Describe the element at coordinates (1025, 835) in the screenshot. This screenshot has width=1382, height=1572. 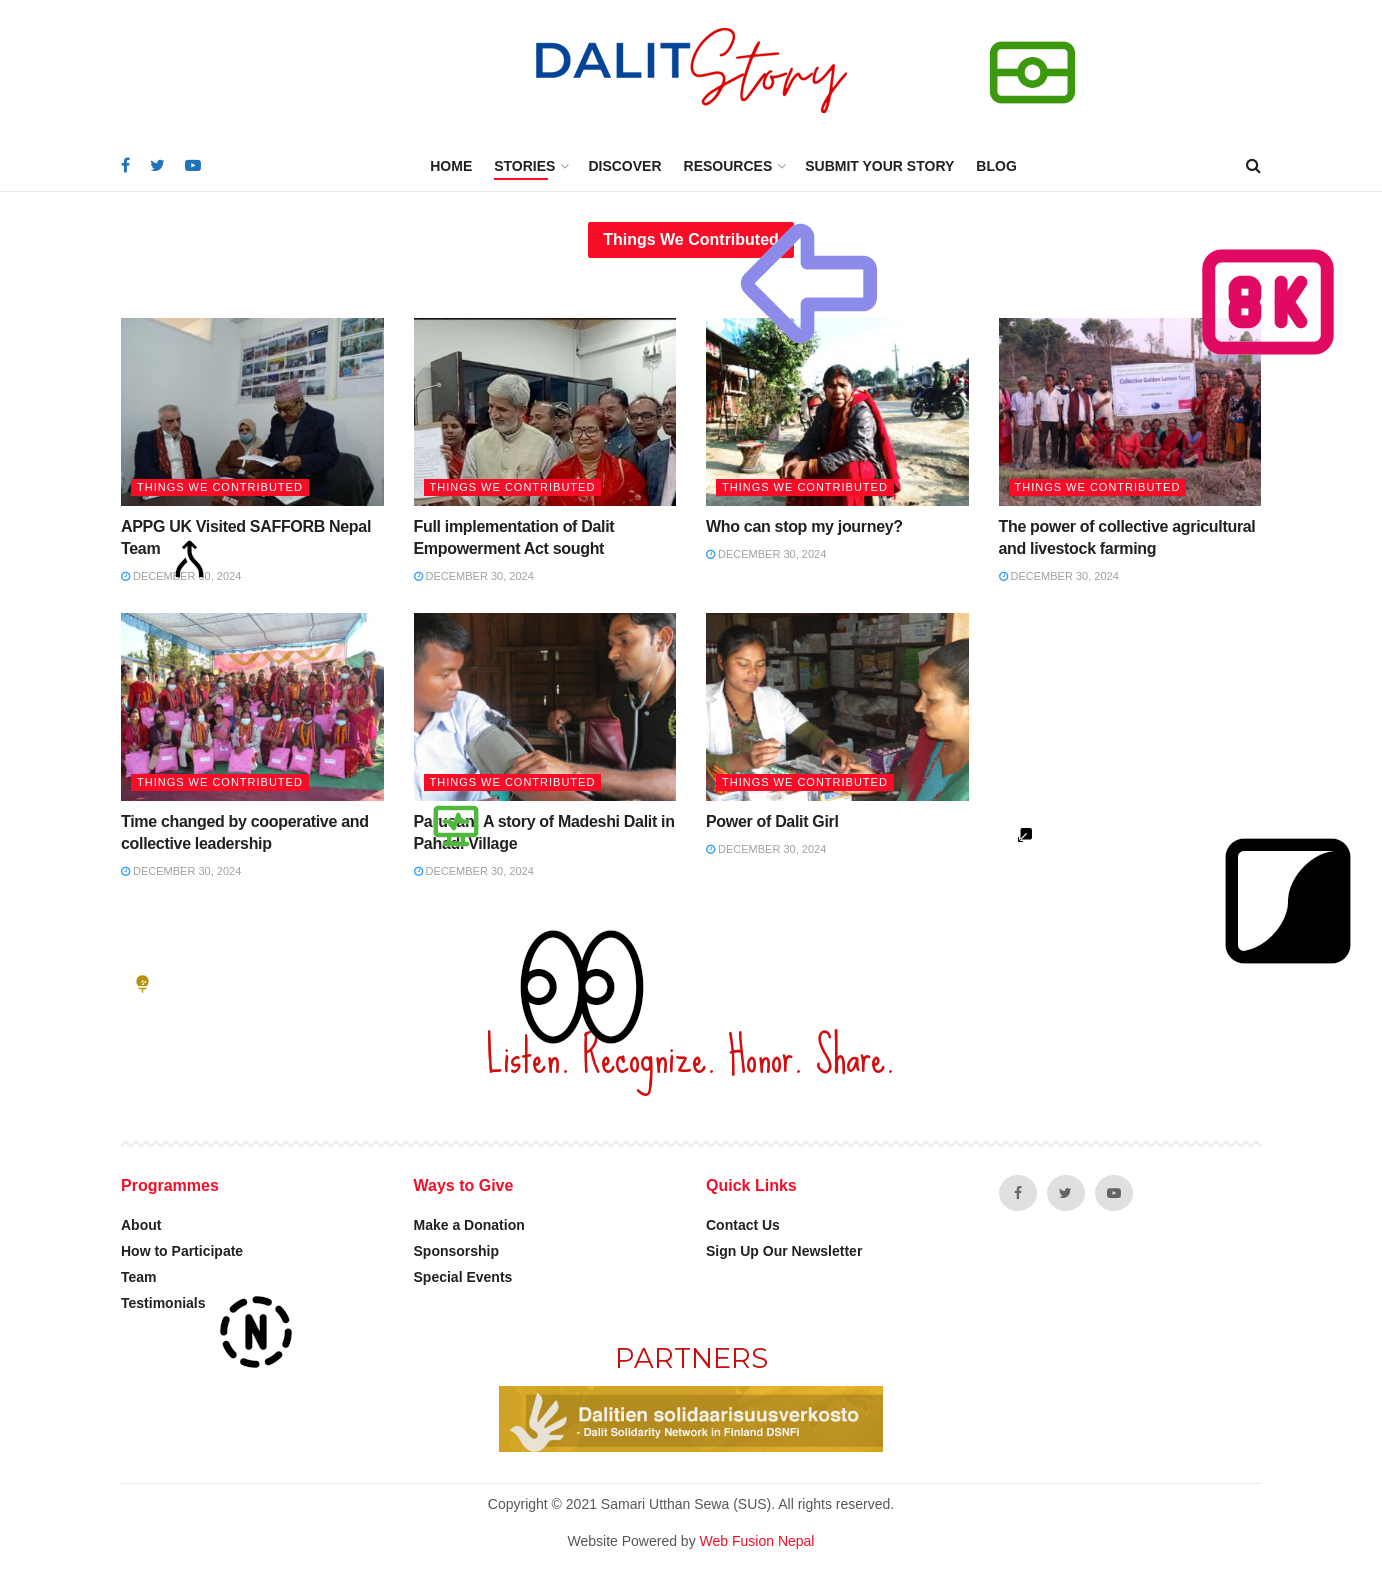
I see `collapse or minimize content` at that location.